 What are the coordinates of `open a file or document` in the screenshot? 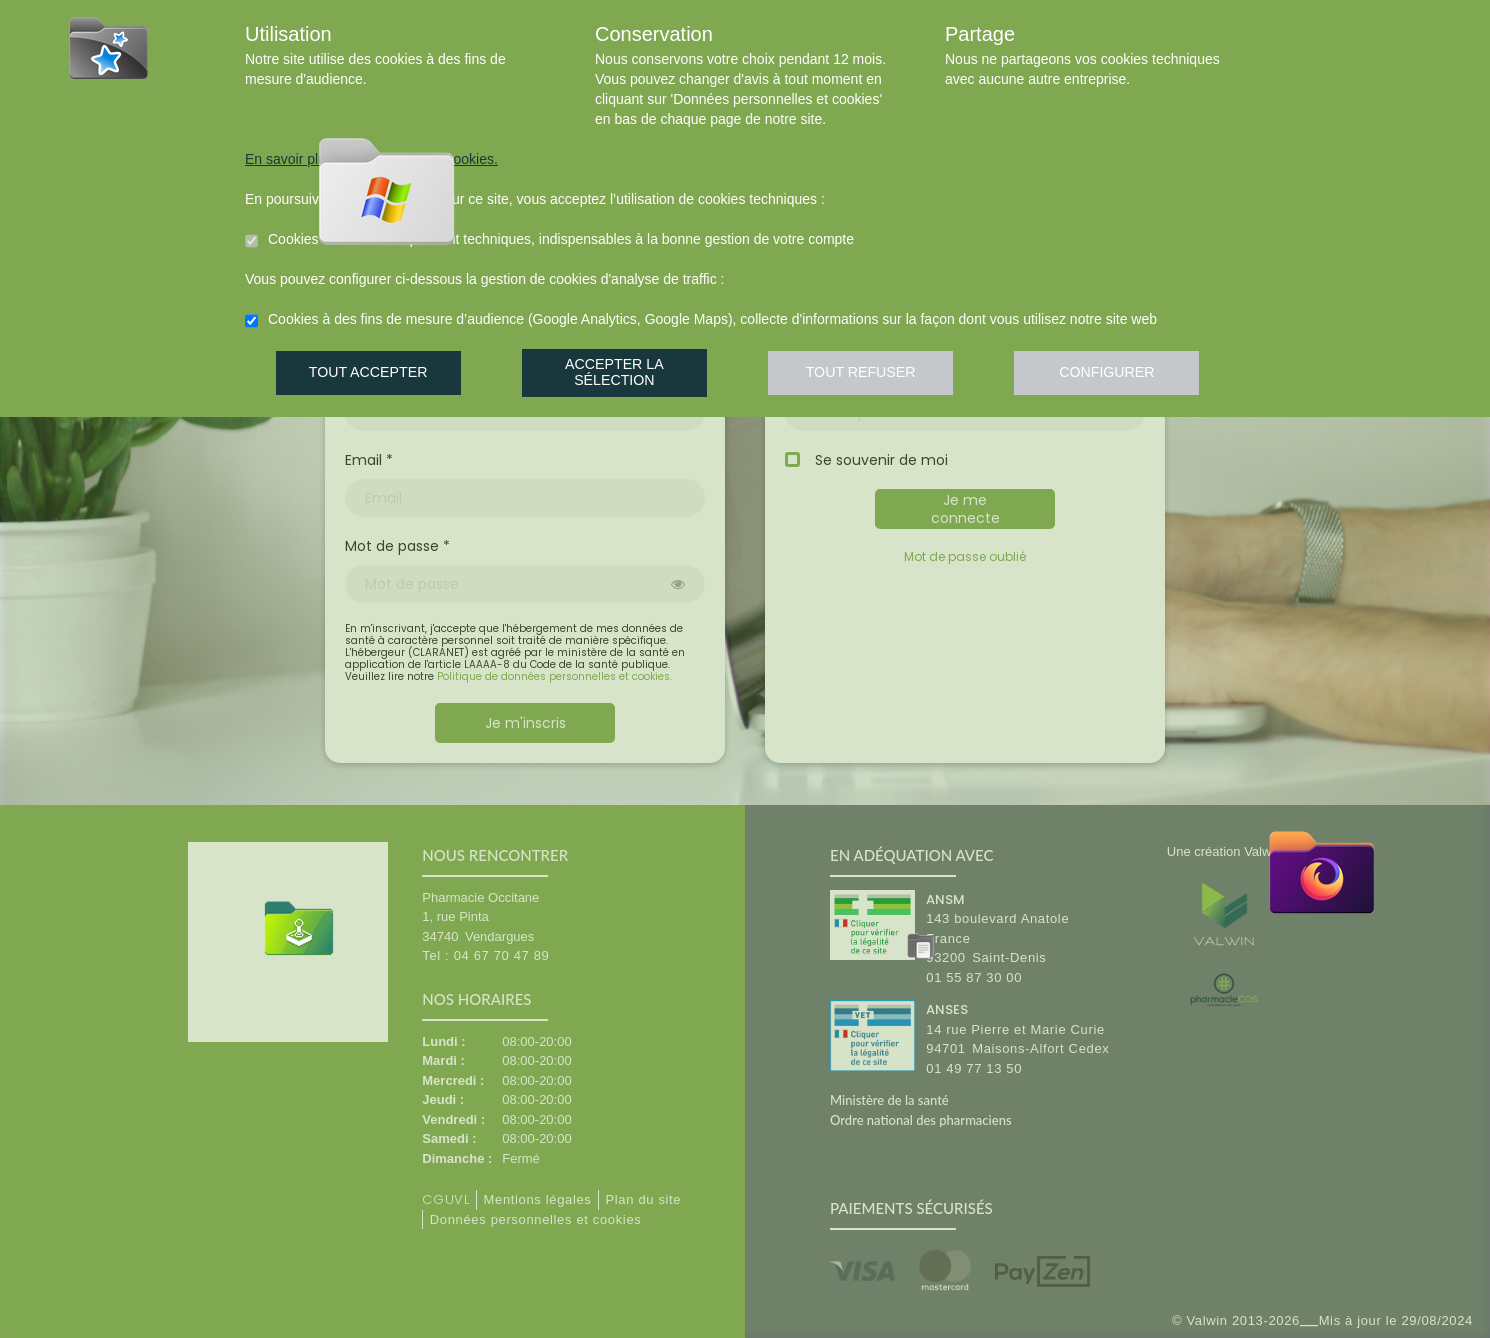 It's located at (920, 945).